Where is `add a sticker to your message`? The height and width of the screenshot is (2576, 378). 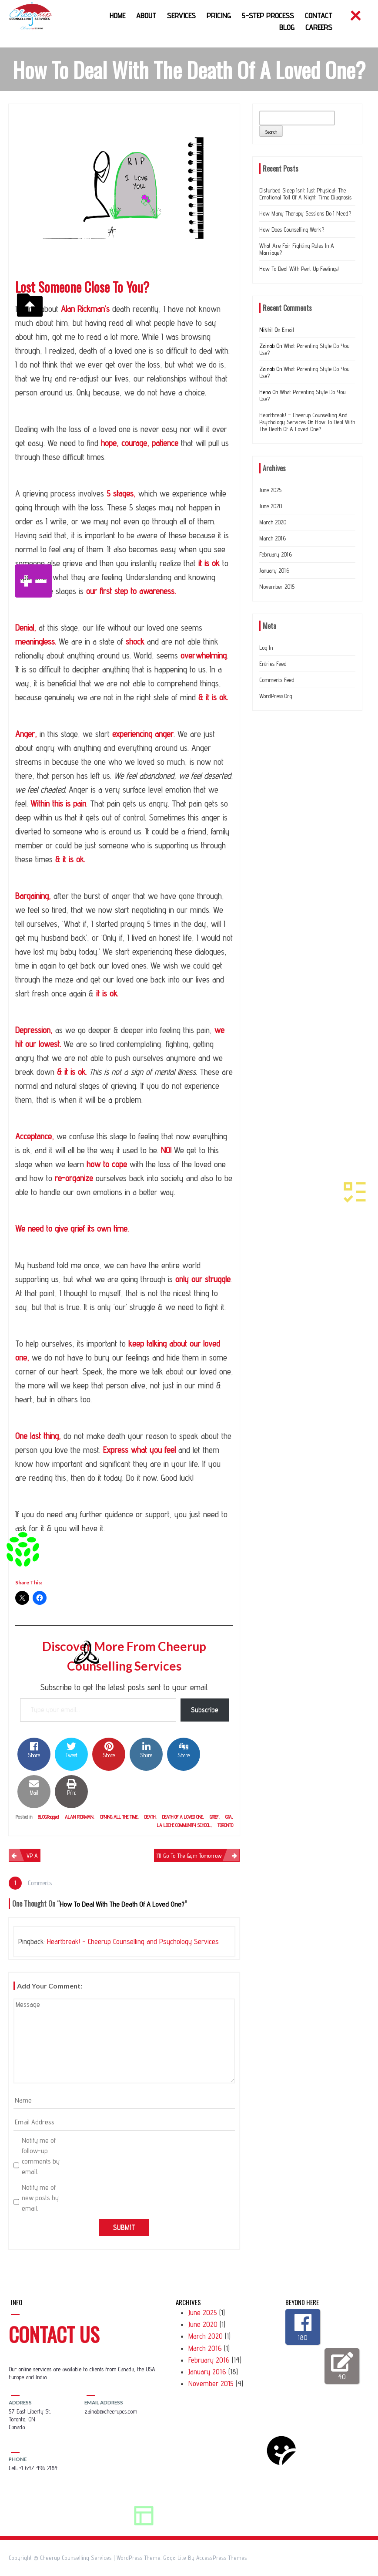
add a sticker to your message is located at coordinates (281, 2451).